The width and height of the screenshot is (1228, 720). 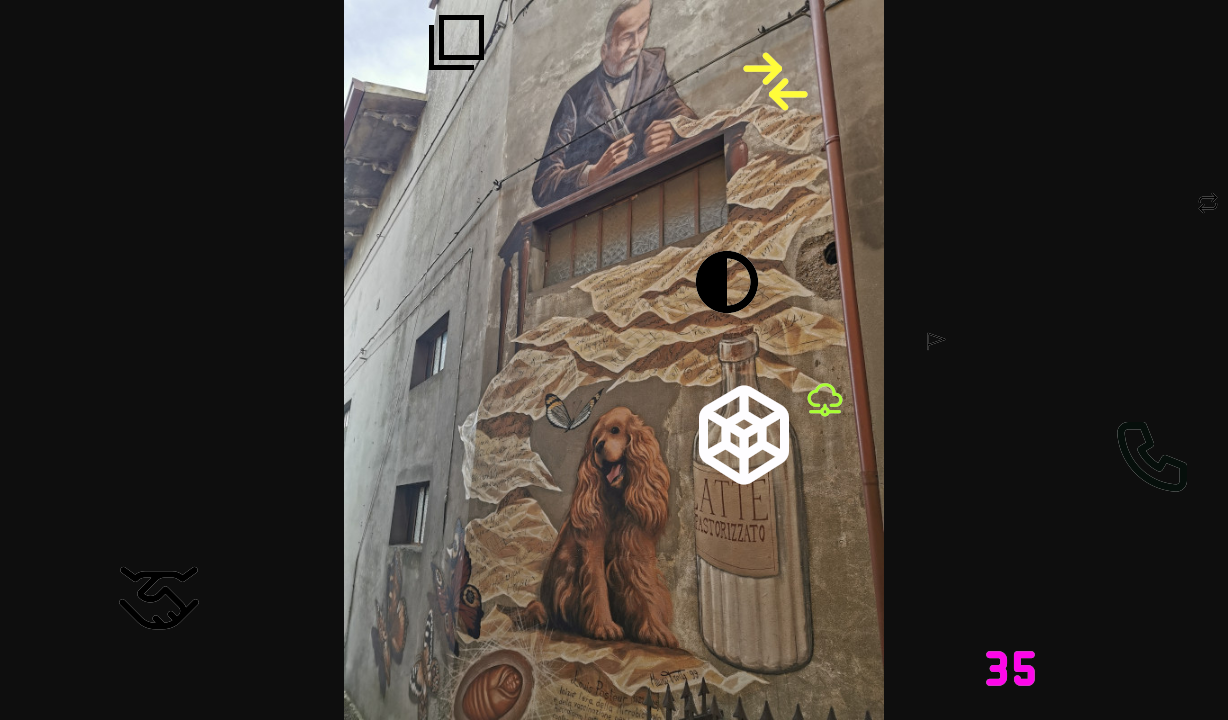 I want to click on compare or show differences between items, so click(x=775, y=81).